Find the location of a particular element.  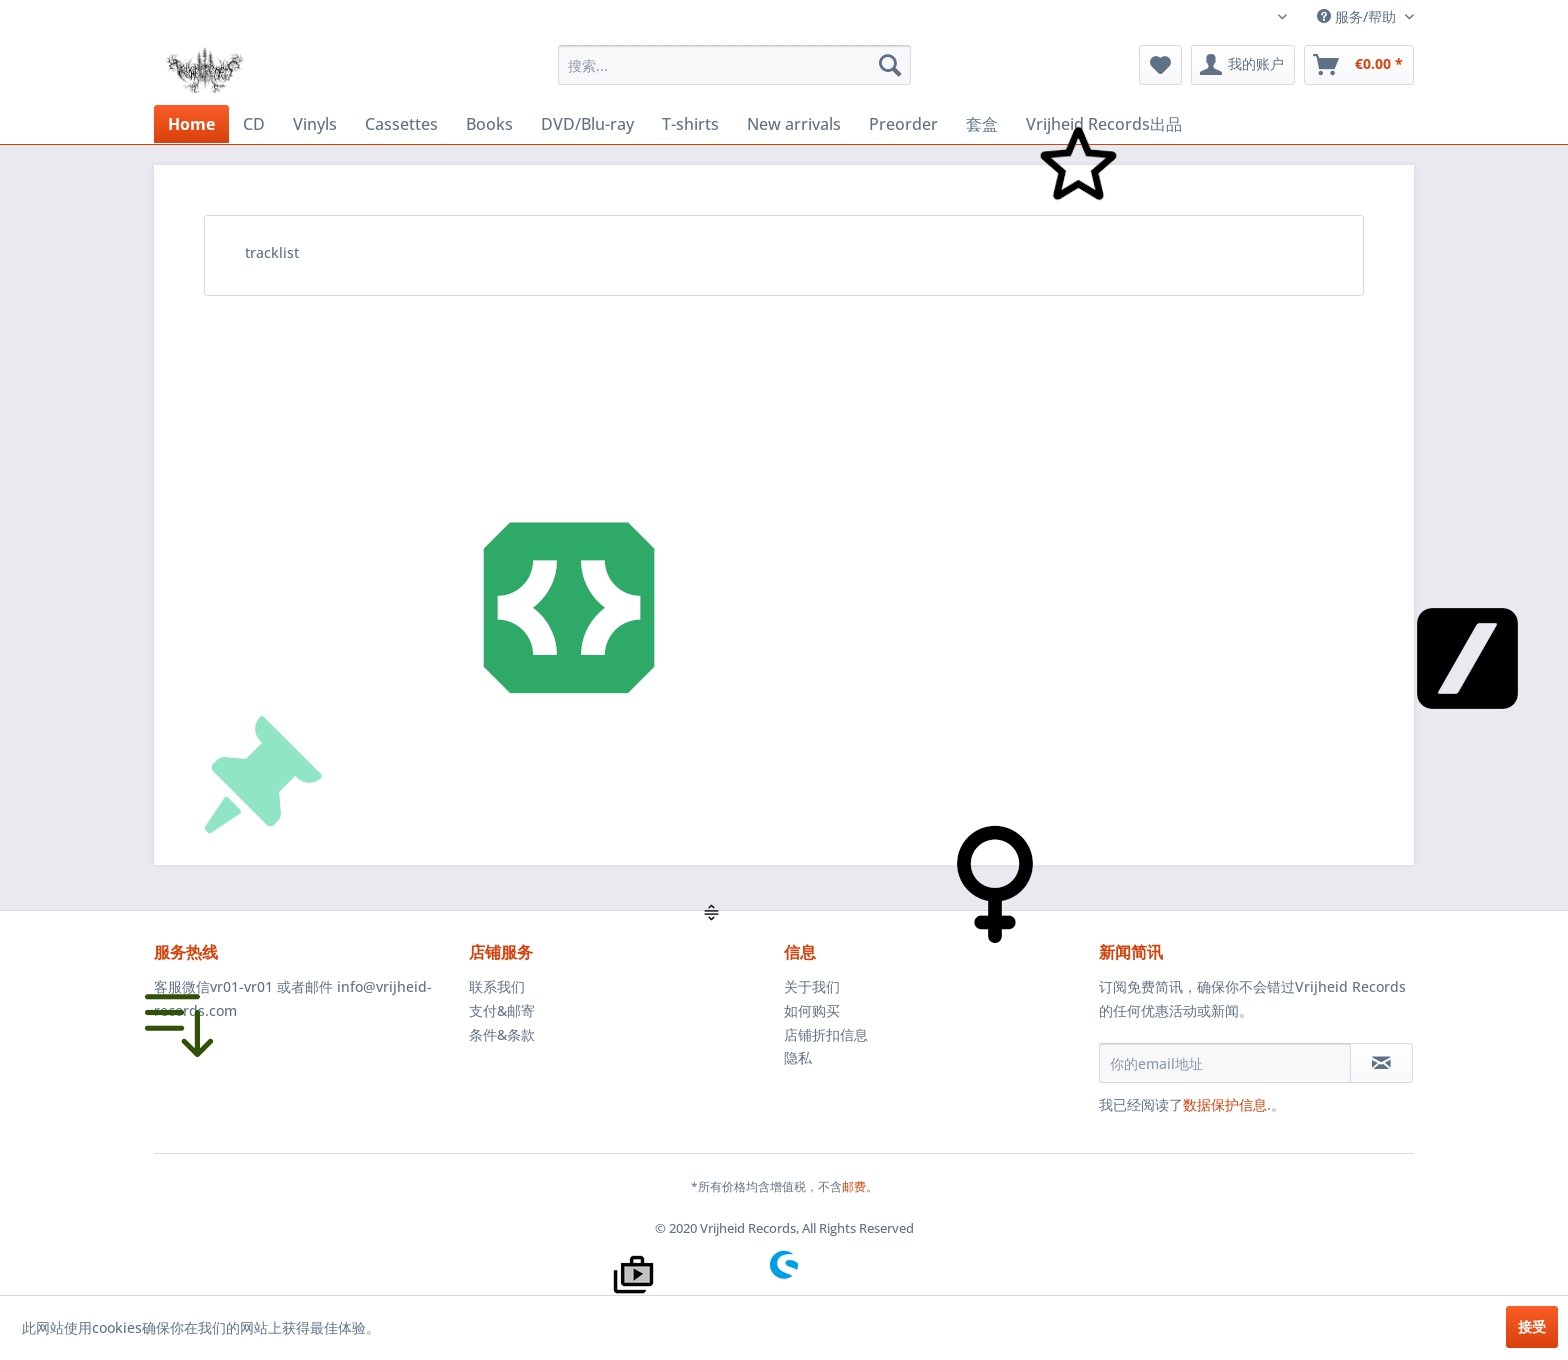

reorder menu items or list elements is located at coordinates (711, 912).